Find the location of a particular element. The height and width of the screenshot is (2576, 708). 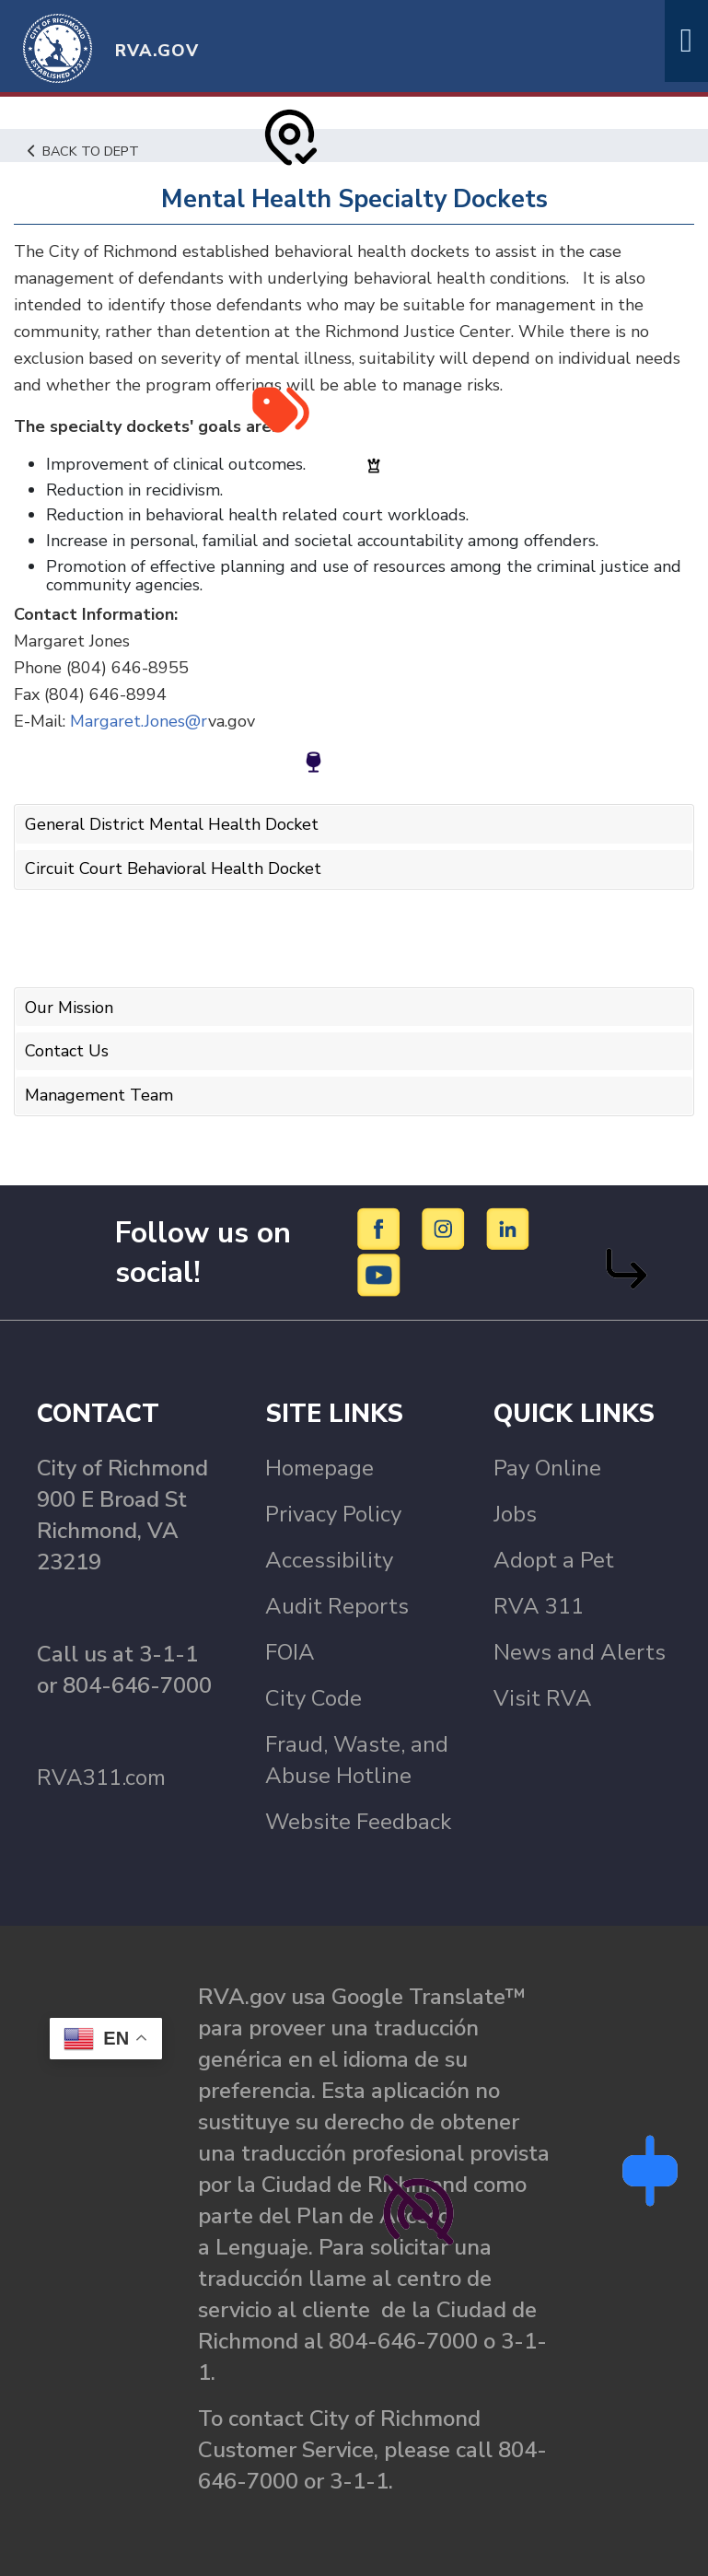

center align content horizontally is located at coordinates (650, 2171).